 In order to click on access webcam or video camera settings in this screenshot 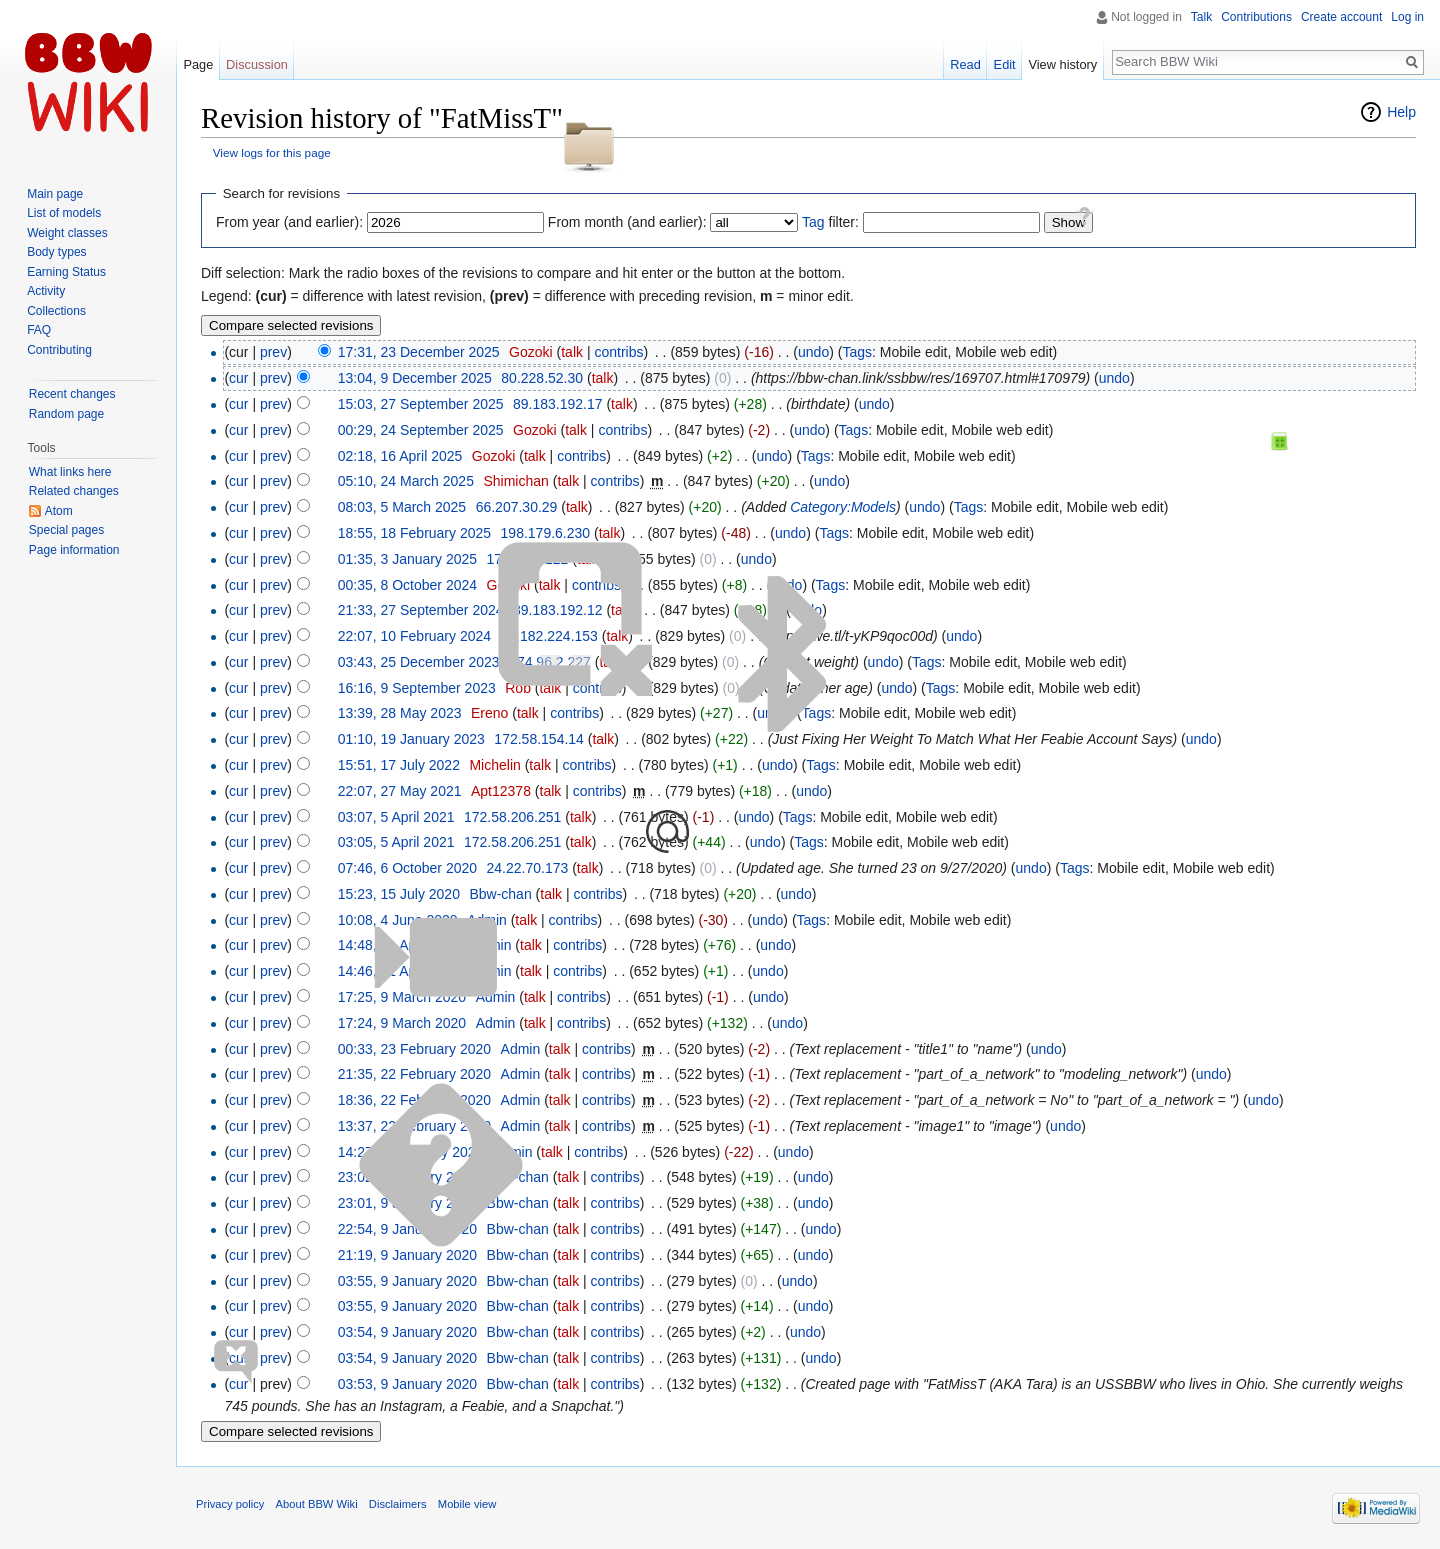, I will do `click(436, 953)`.